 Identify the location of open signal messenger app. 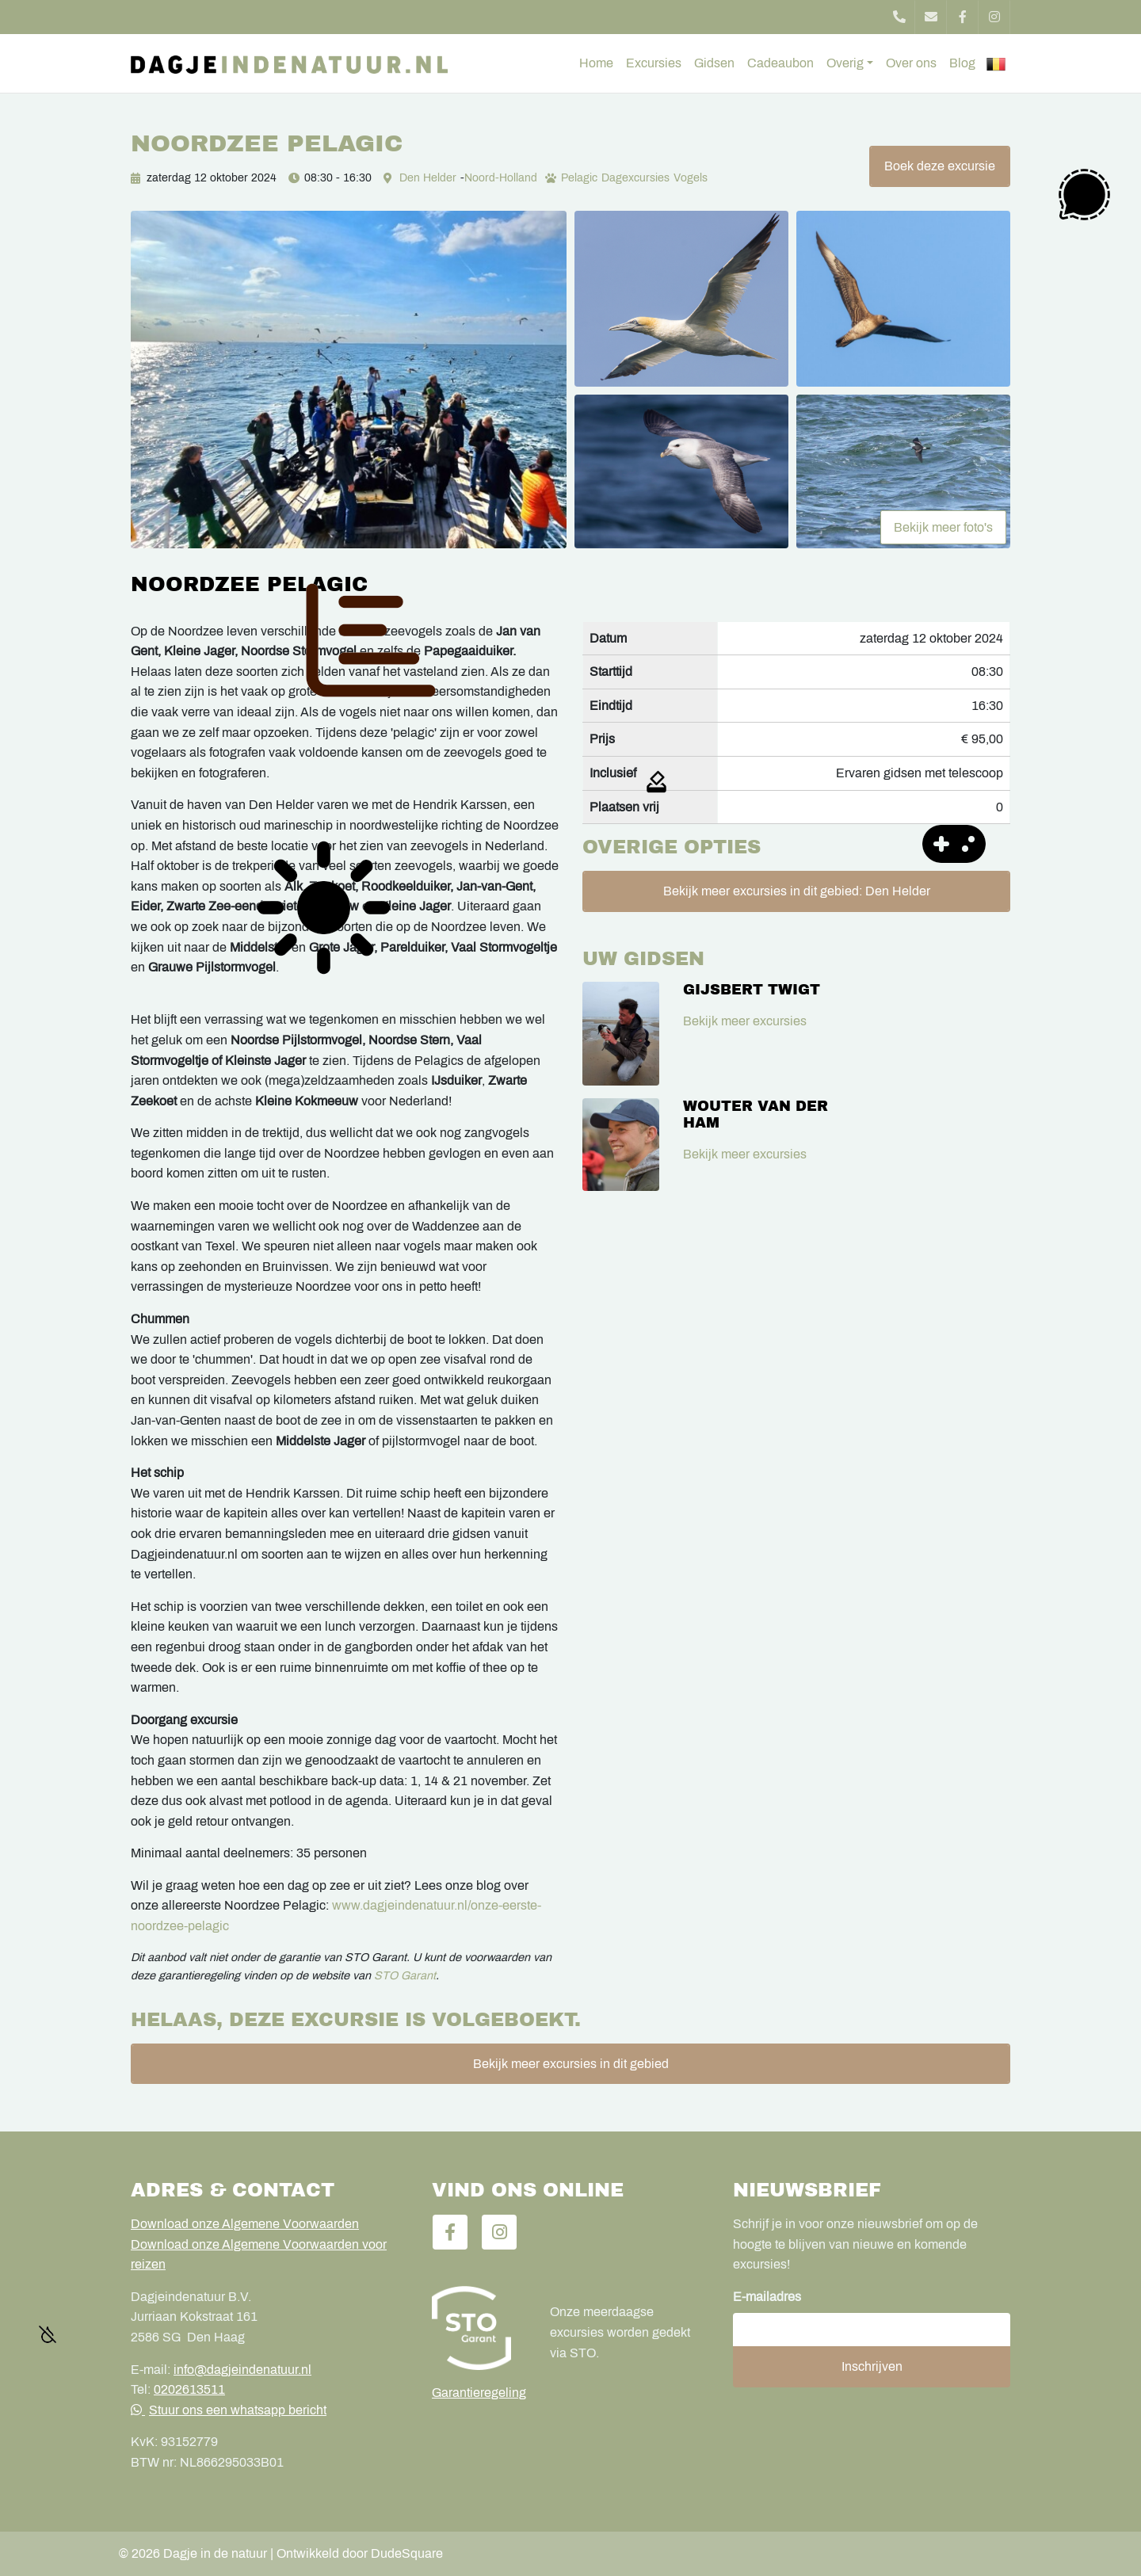
(1084, 194).